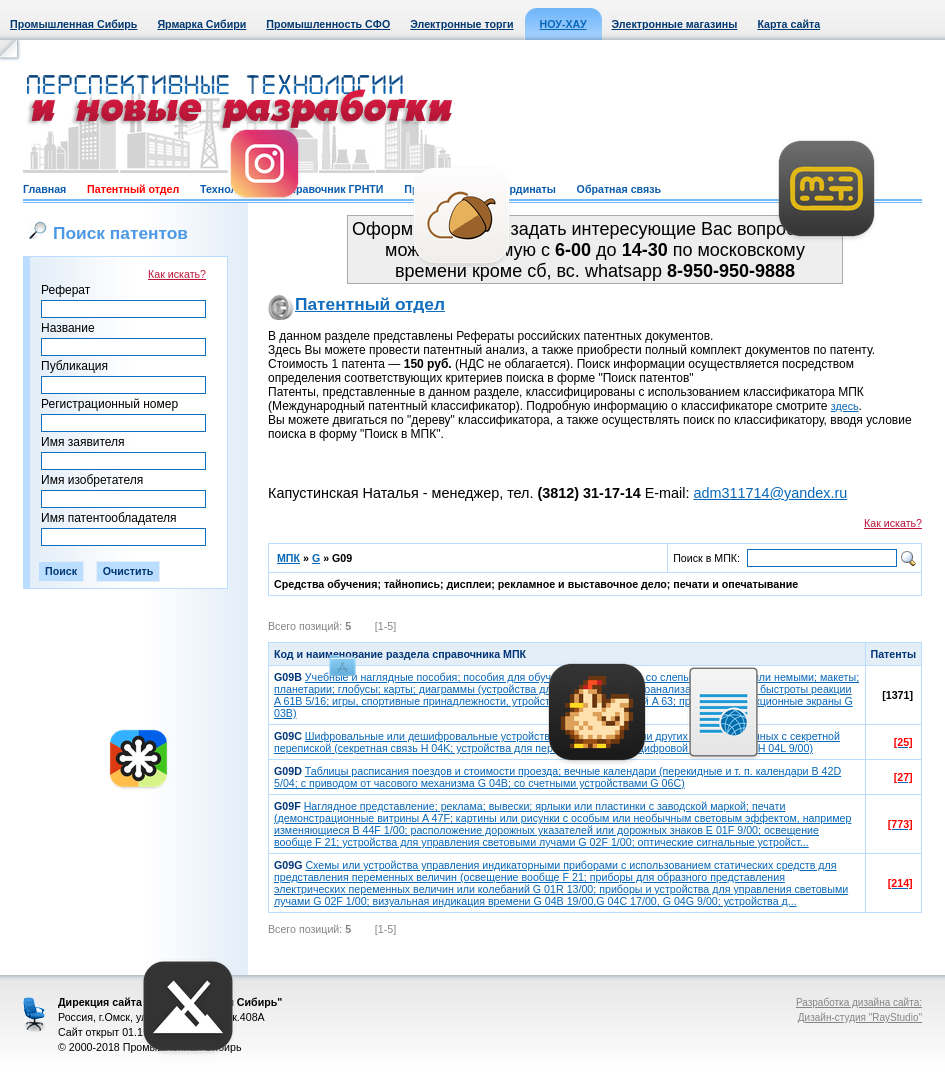 This screenshot has width=945, height=1074. Describe the element at coordinates (597, 712) in the screenshot. I see `launch Stardew Valley game` at that location.